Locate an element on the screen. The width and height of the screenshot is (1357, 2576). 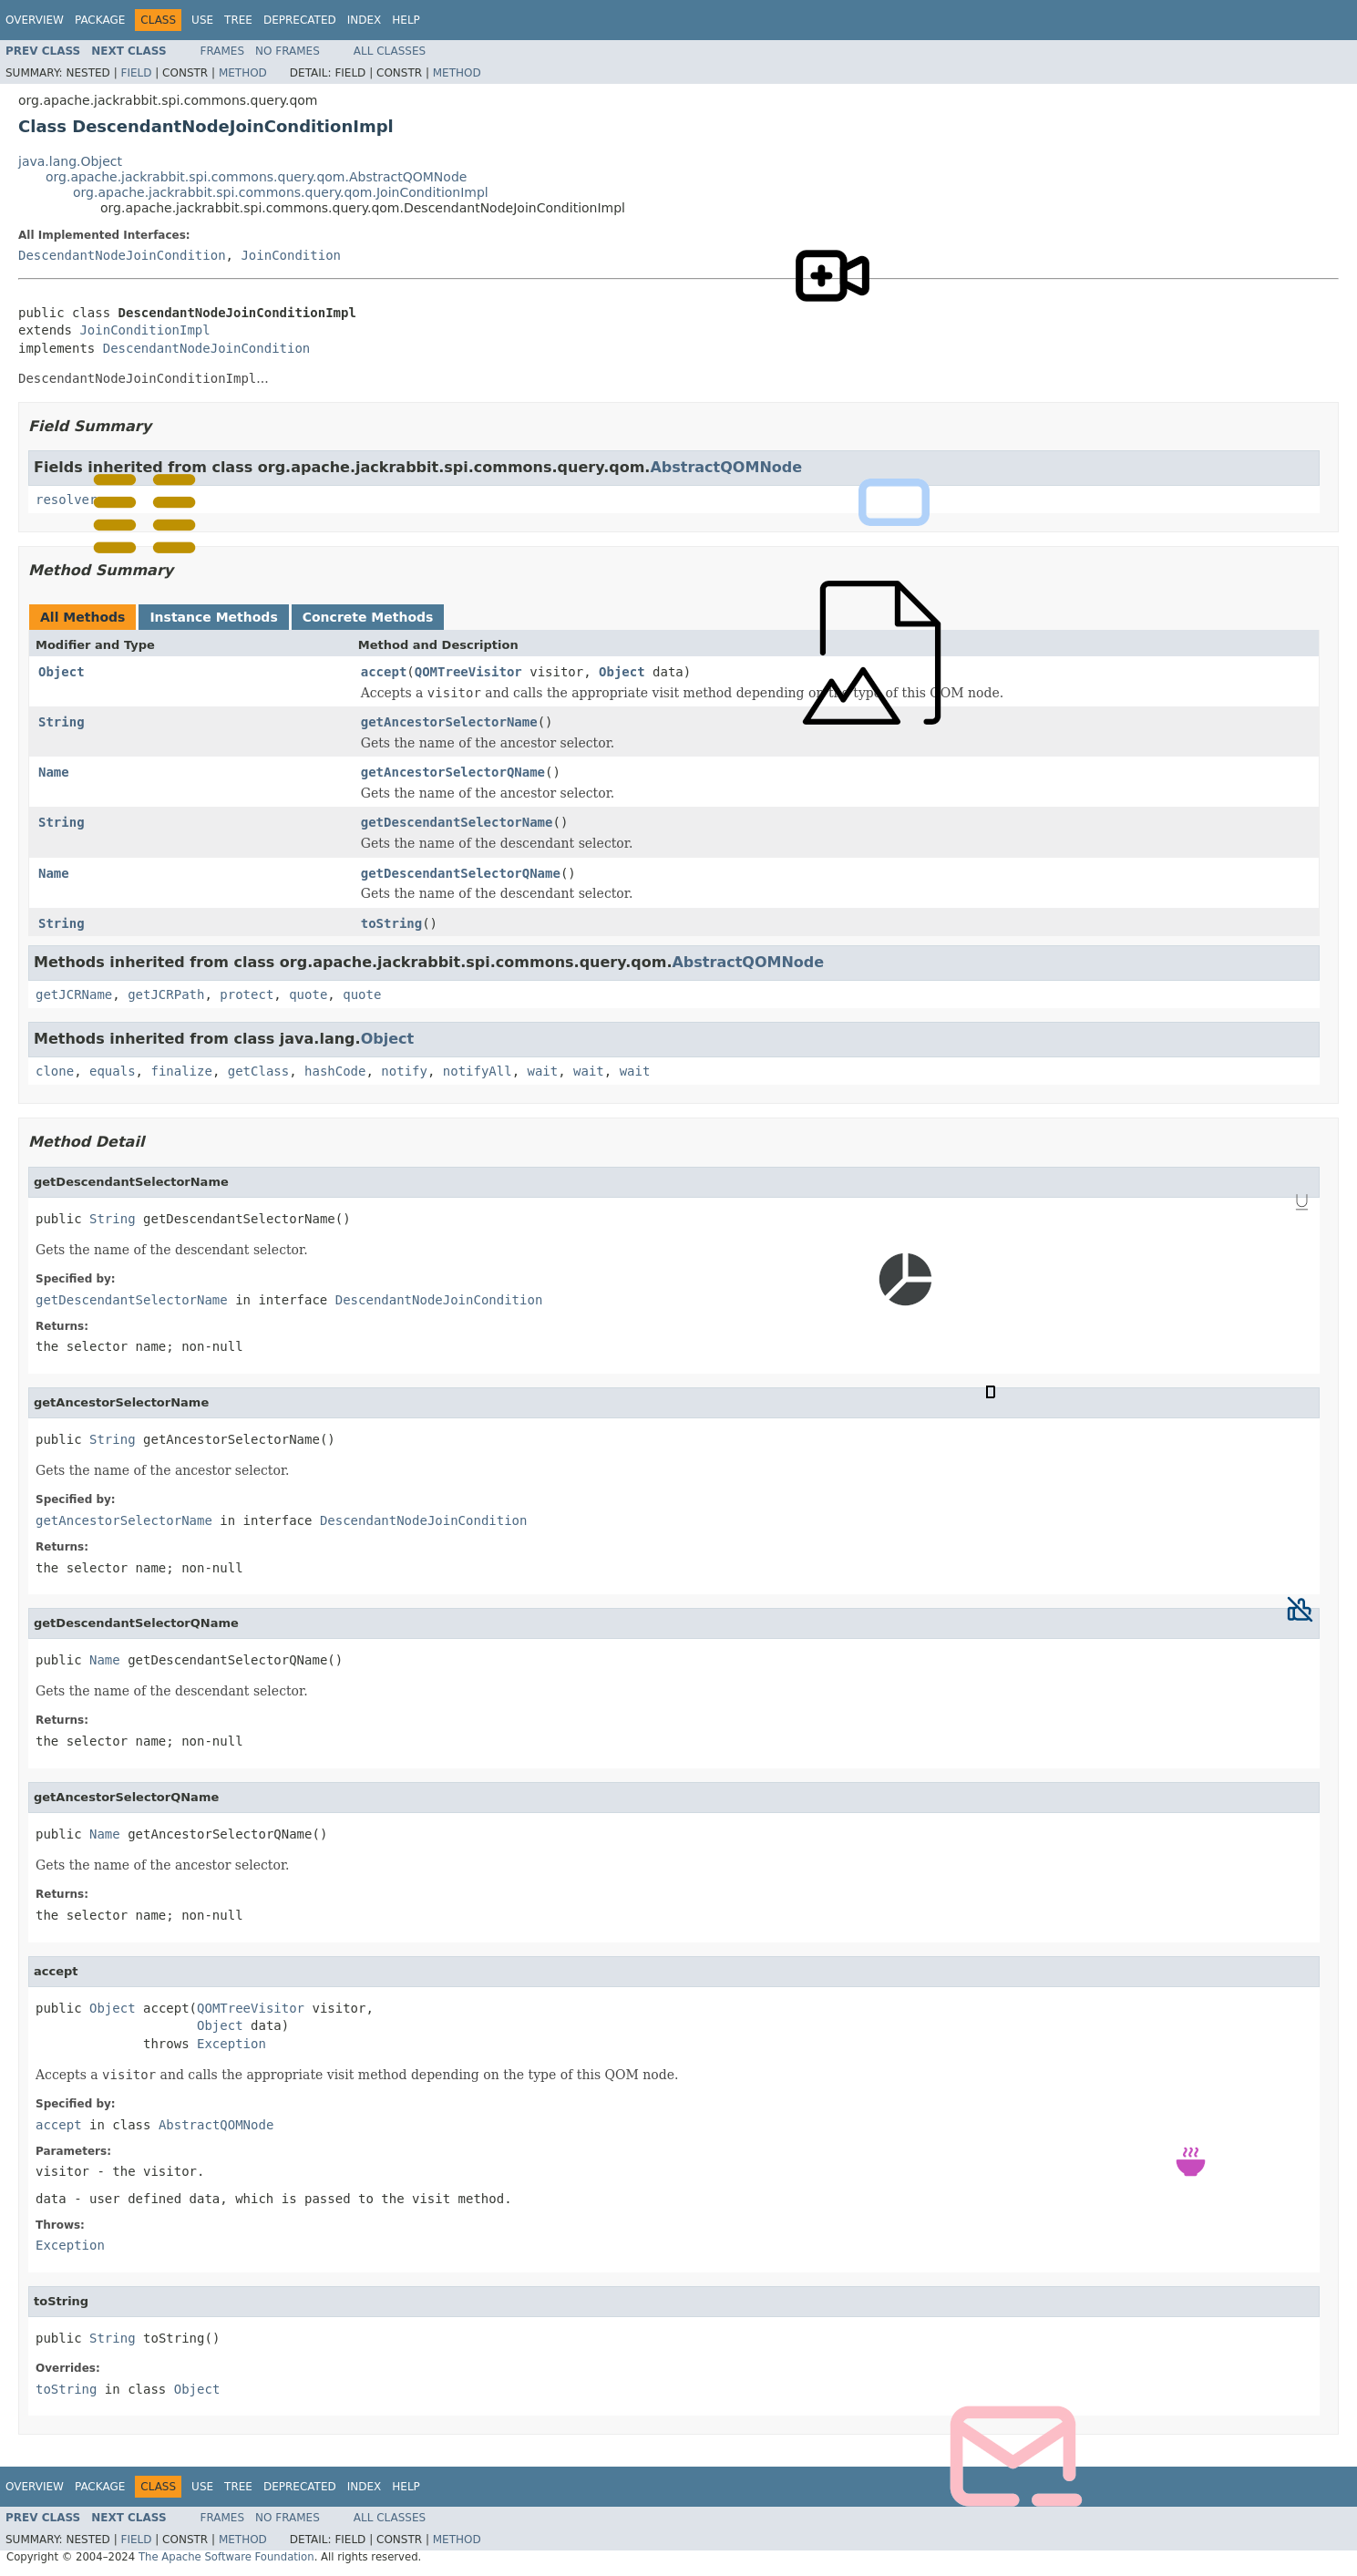
apply underline formatting to selected text is located at coordinates (1301, 1200).